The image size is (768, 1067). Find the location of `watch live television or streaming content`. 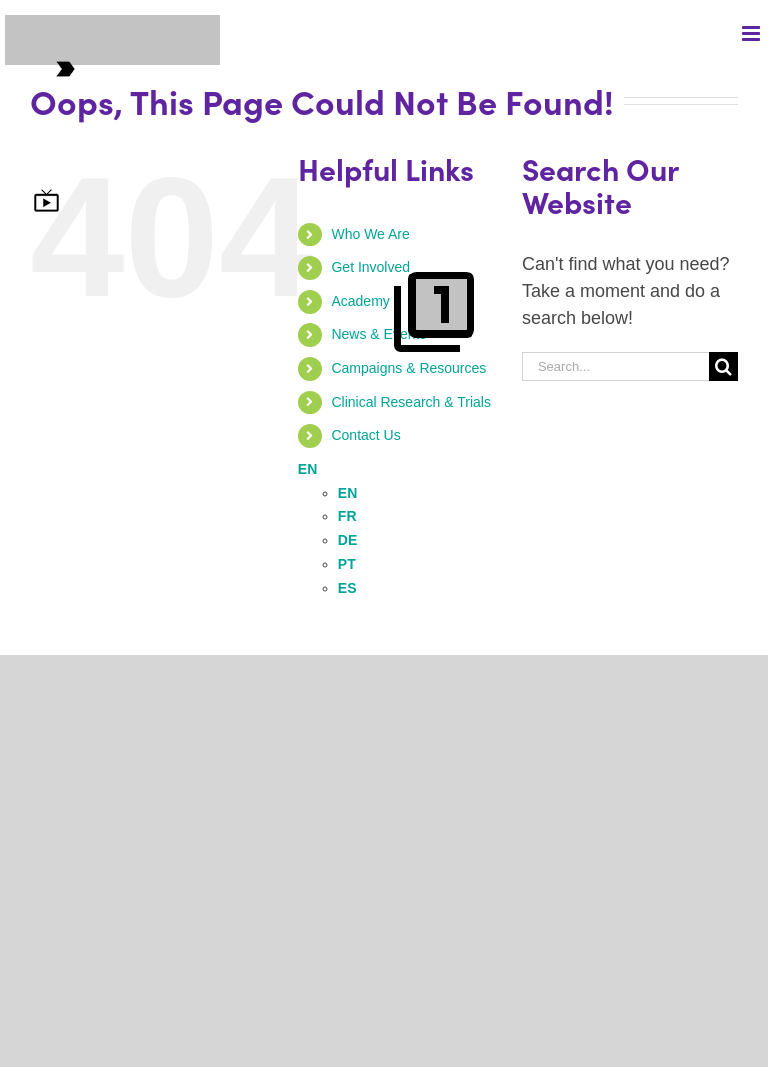

watch live television or streaming content is located at coordinates (46, 200).